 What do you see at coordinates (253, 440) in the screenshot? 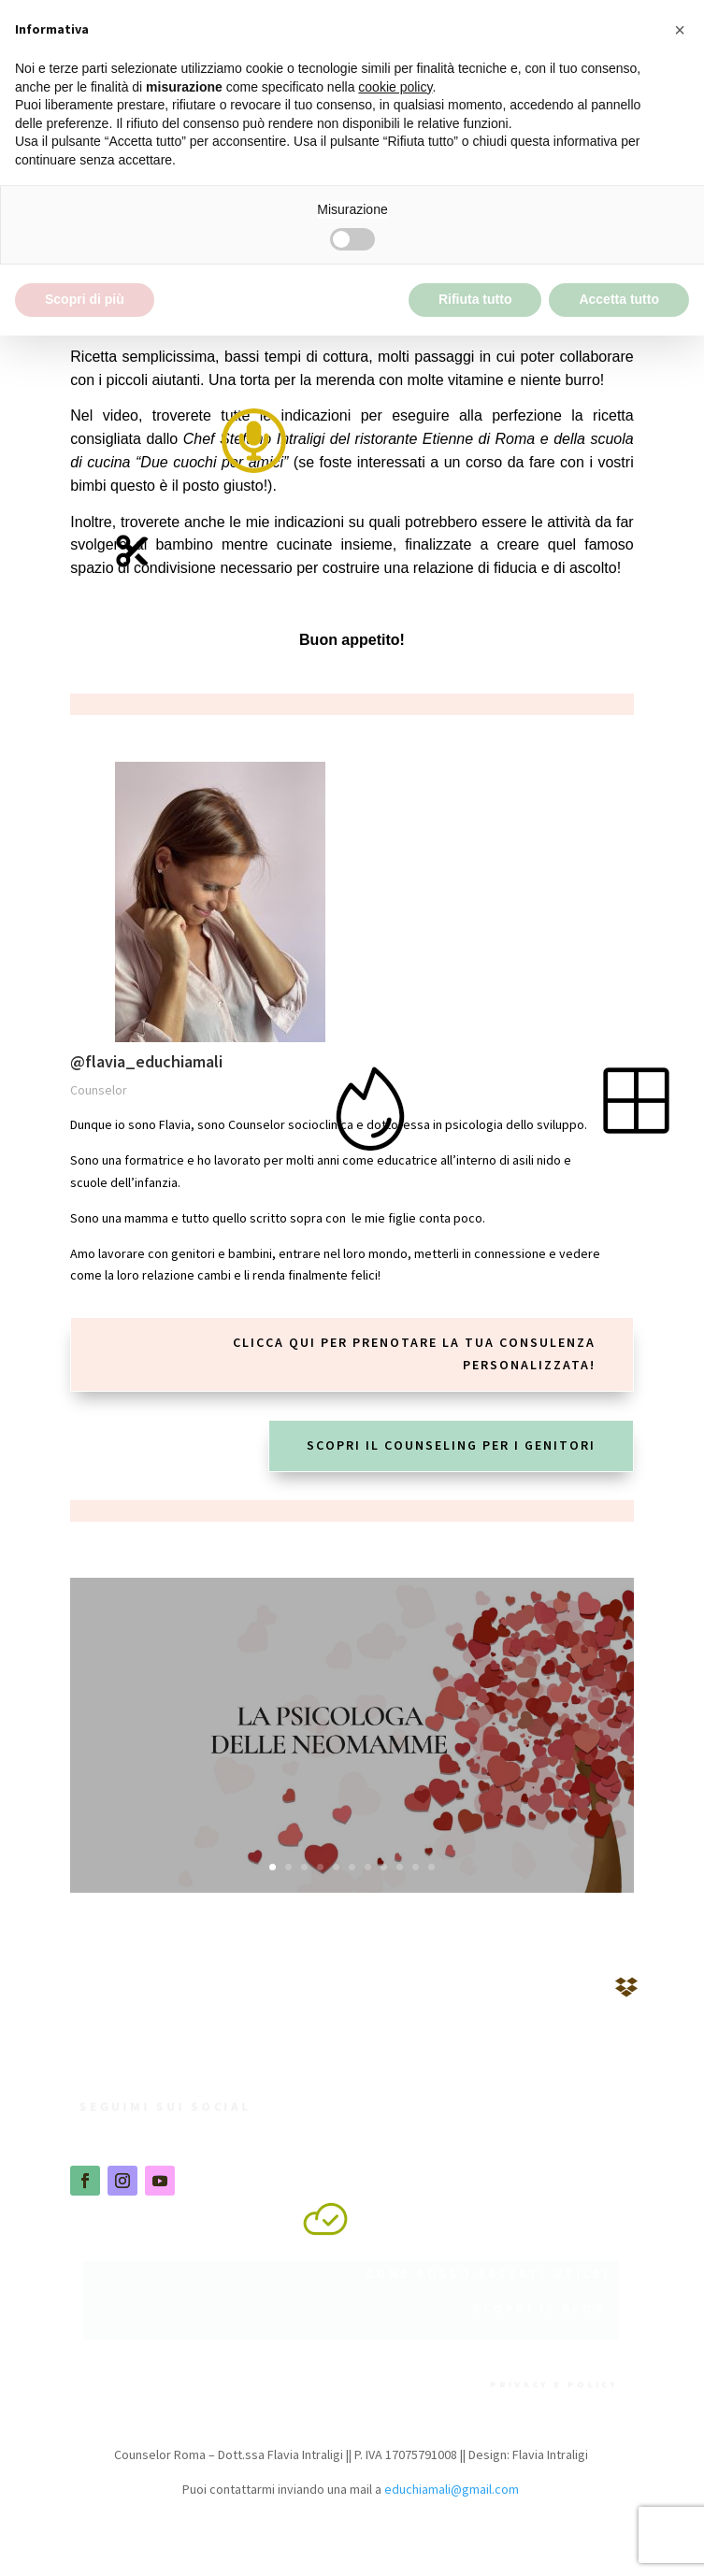
I see `tap to start voice input` at bounding box center [253, 440].